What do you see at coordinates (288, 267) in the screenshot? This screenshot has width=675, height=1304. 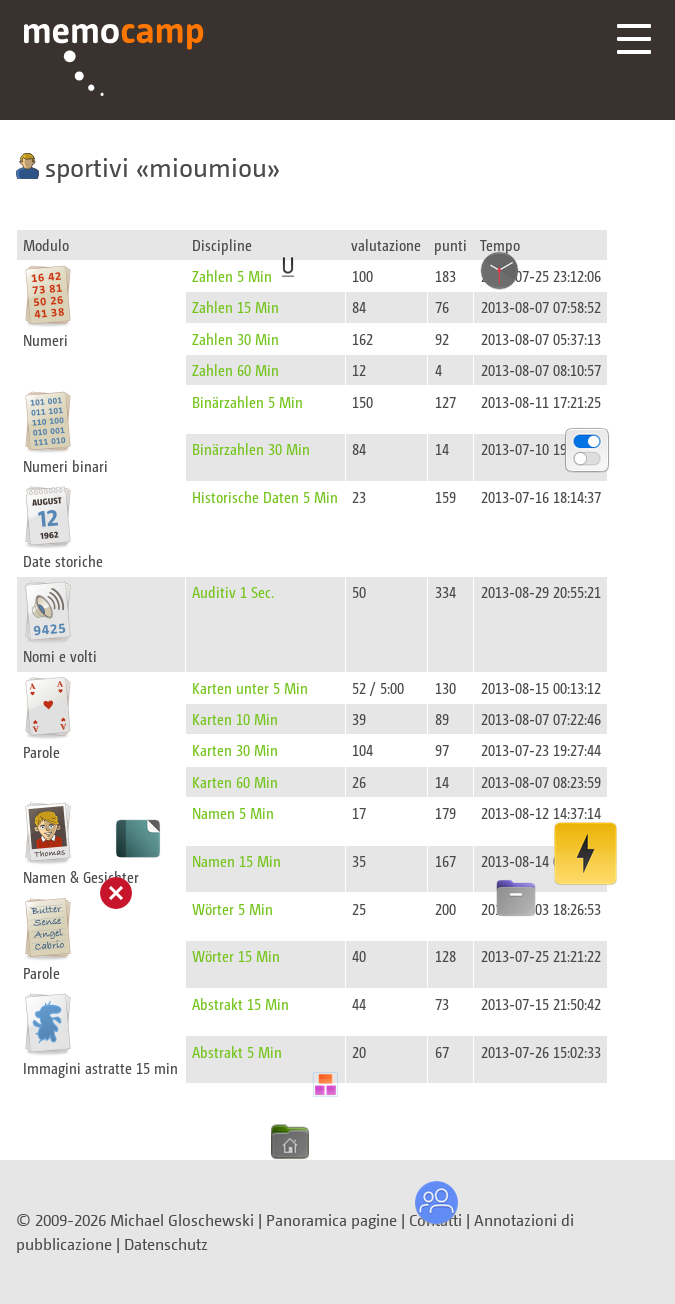 I see `apply underline formatting to selected text` at bounding box center [288, 267].